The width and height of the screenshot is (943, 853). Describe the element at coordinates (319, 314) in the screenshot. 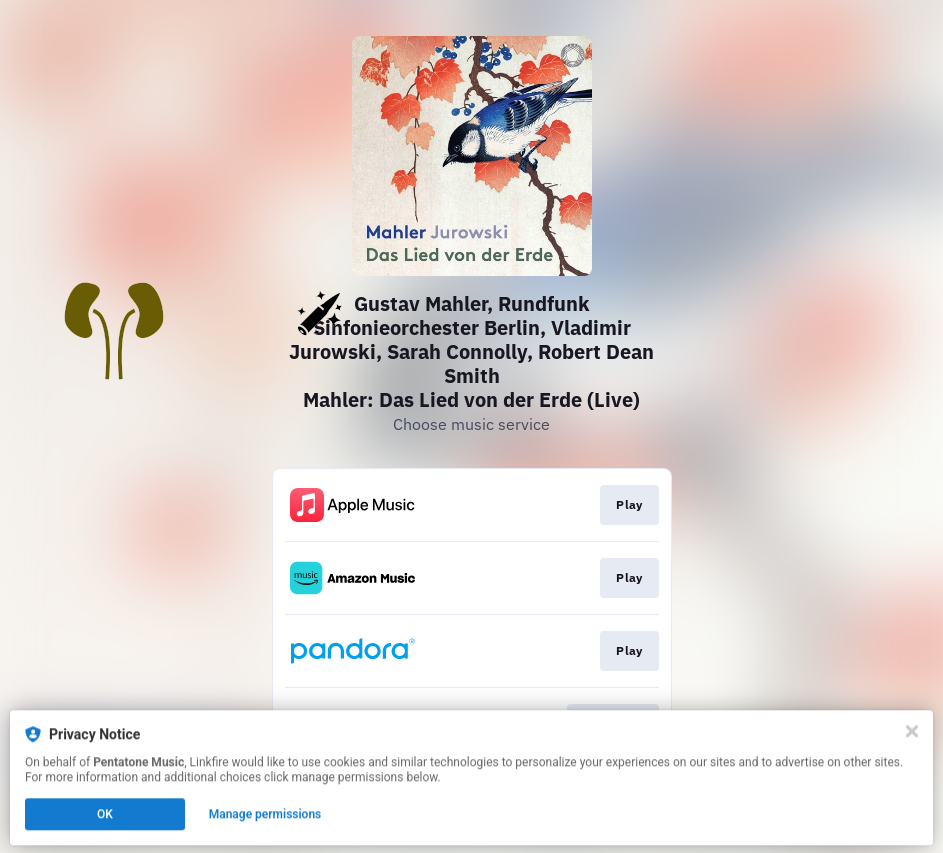

I see `special ammunition or power-up item` at that location.